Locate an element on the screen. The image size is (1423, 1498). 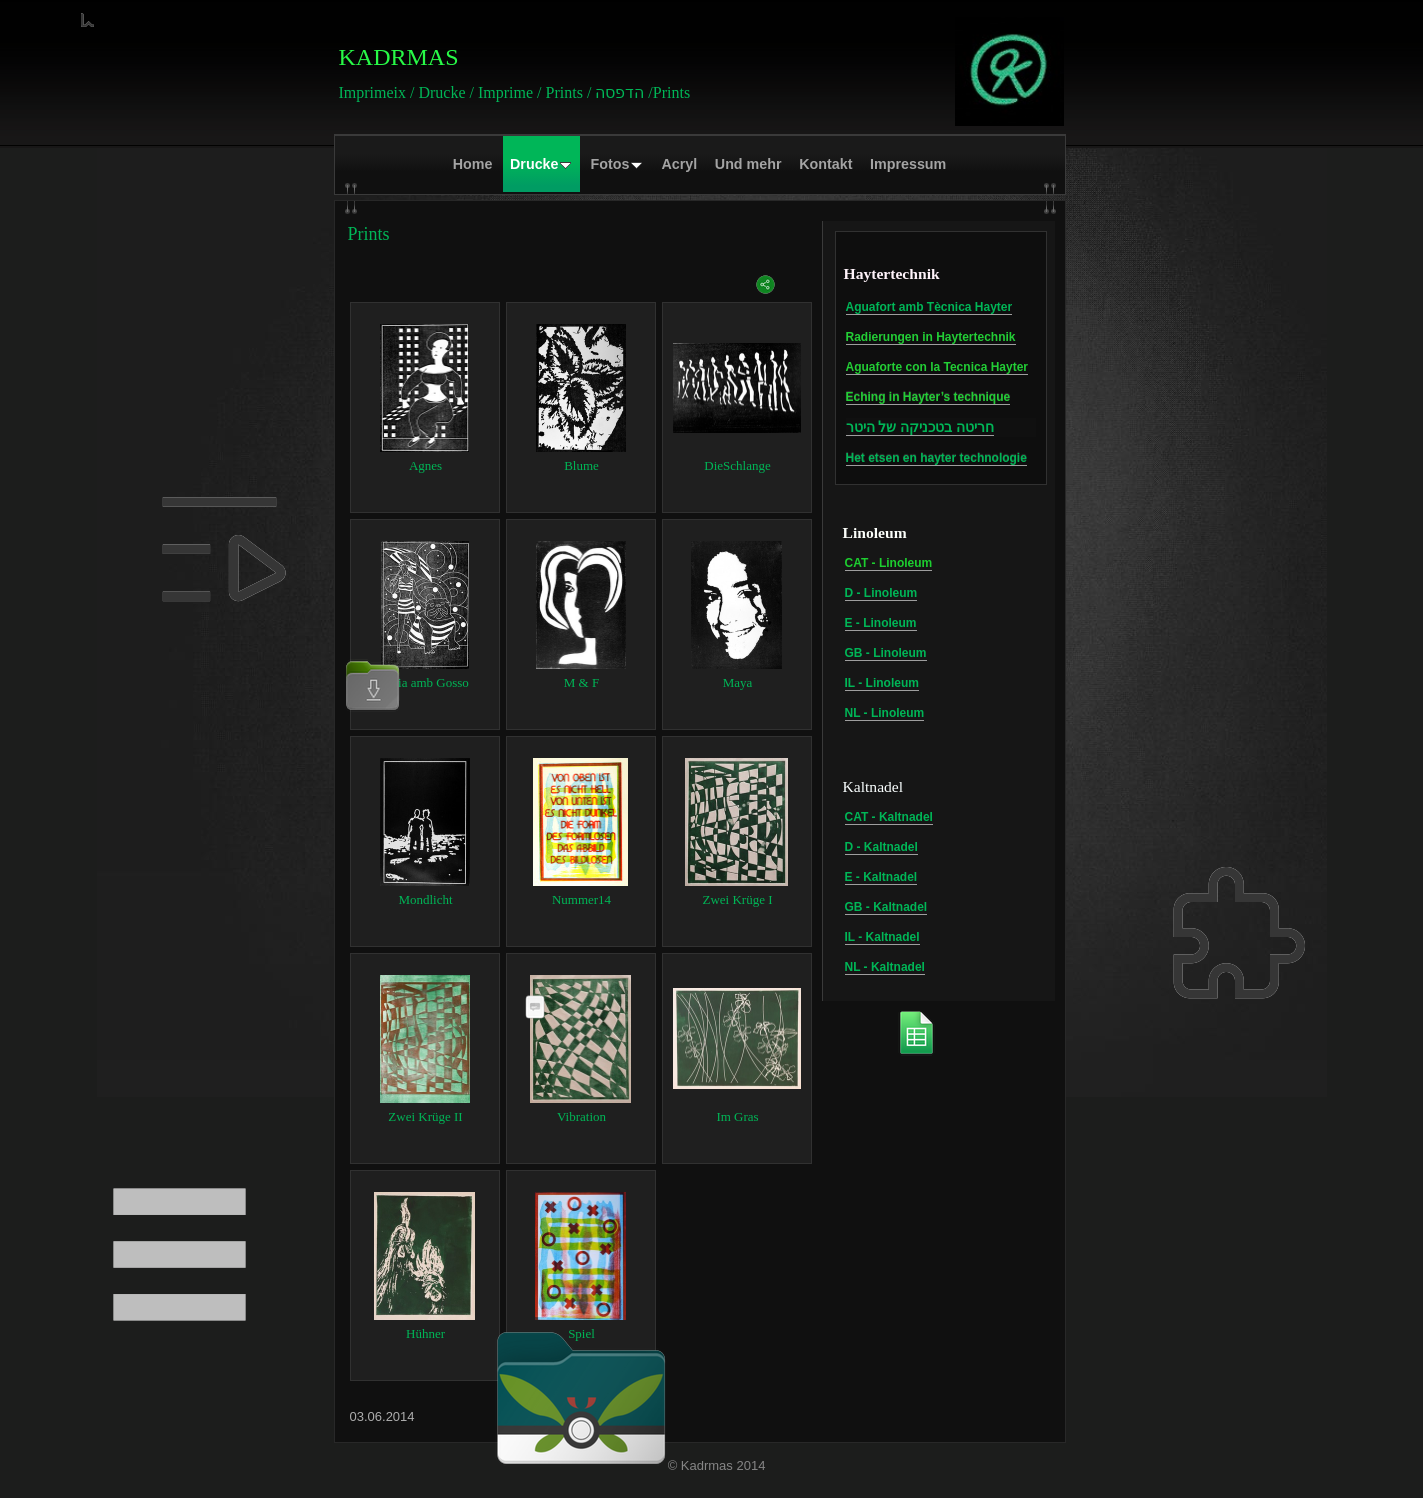
open downloads folder is located at coordinates (372, 685).